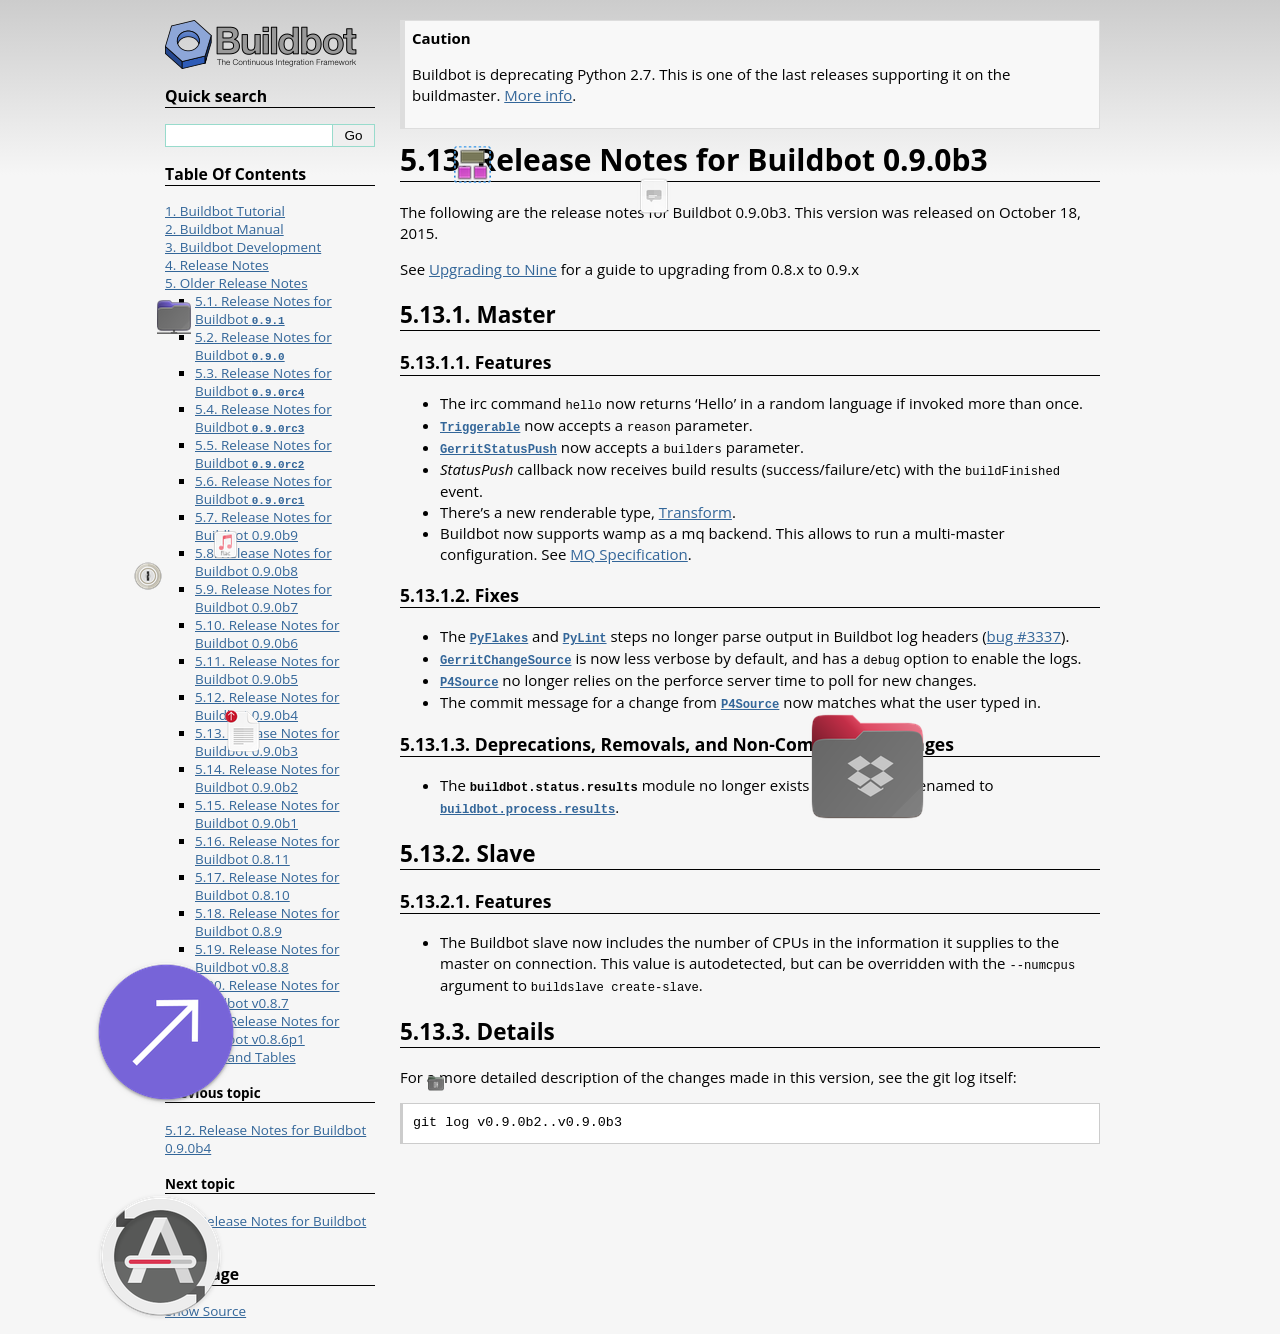 The width and height of the screenshot is (1280, 1334). I want to click on a SAMI subtitle or caption file, so click(654, 196).